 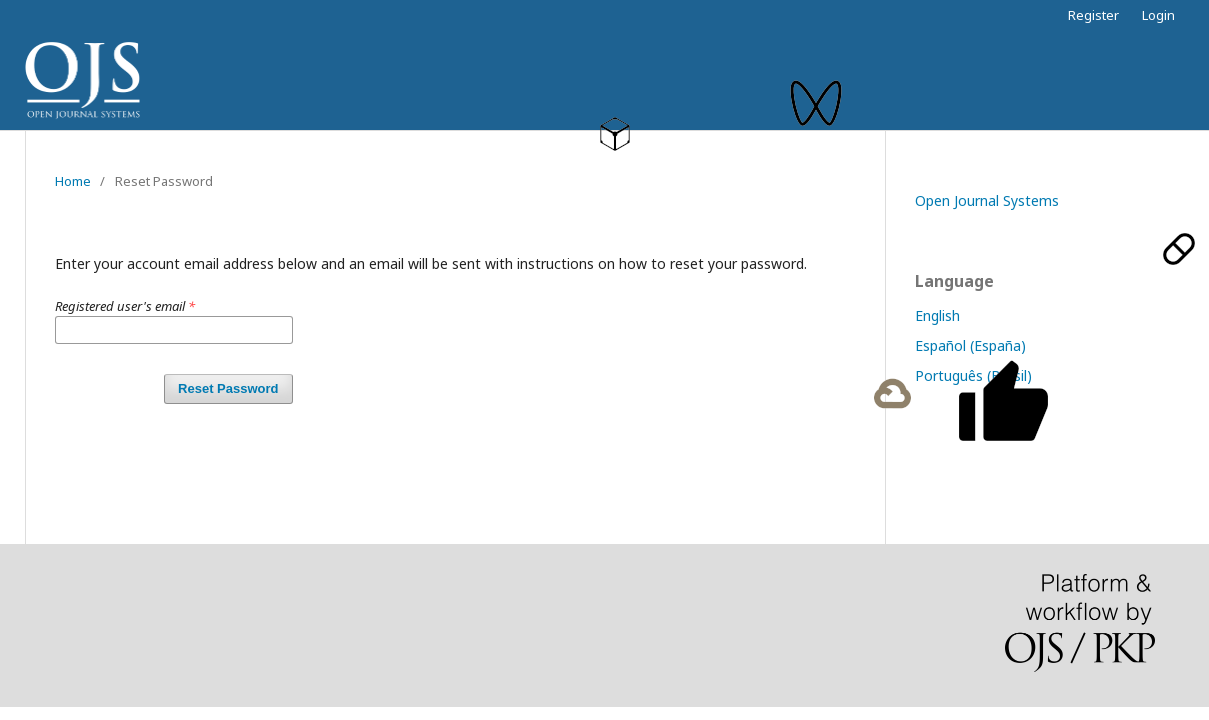 What do you see at coordinates (1179, 249) in the screenshot?
I see `view medication information` at bounding box center [1179, 249].